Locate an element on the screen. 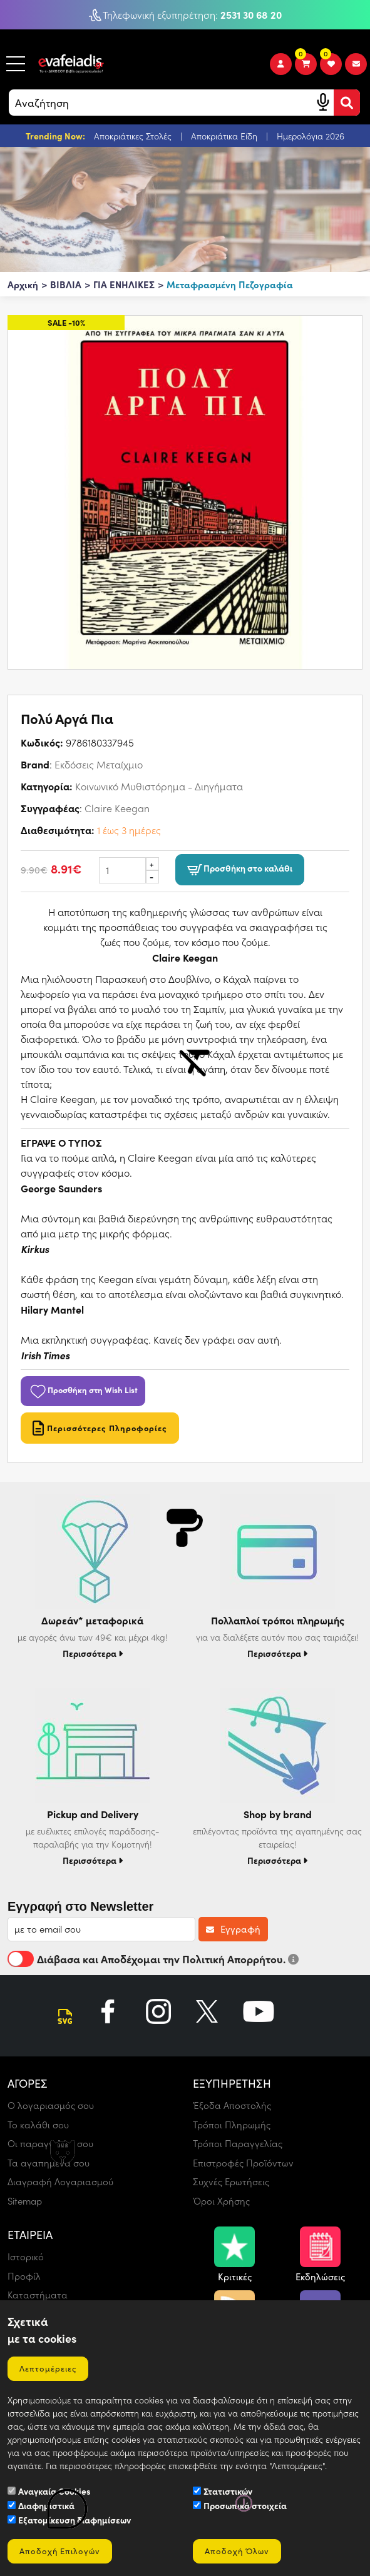  open or view an SVG file is located at coordinates (65, 2017).